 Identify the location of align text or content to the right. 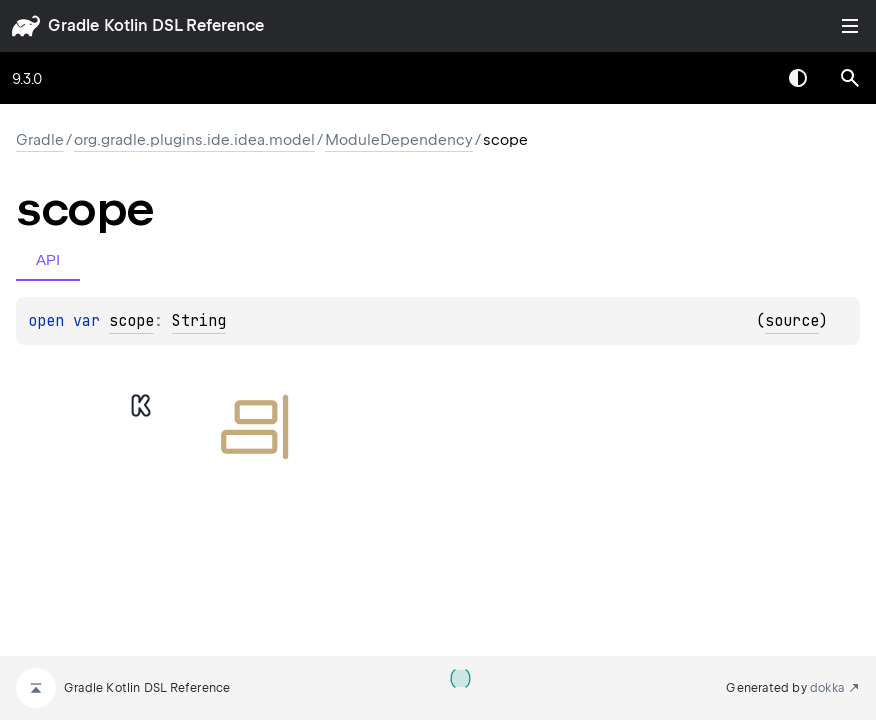
(256, 427).